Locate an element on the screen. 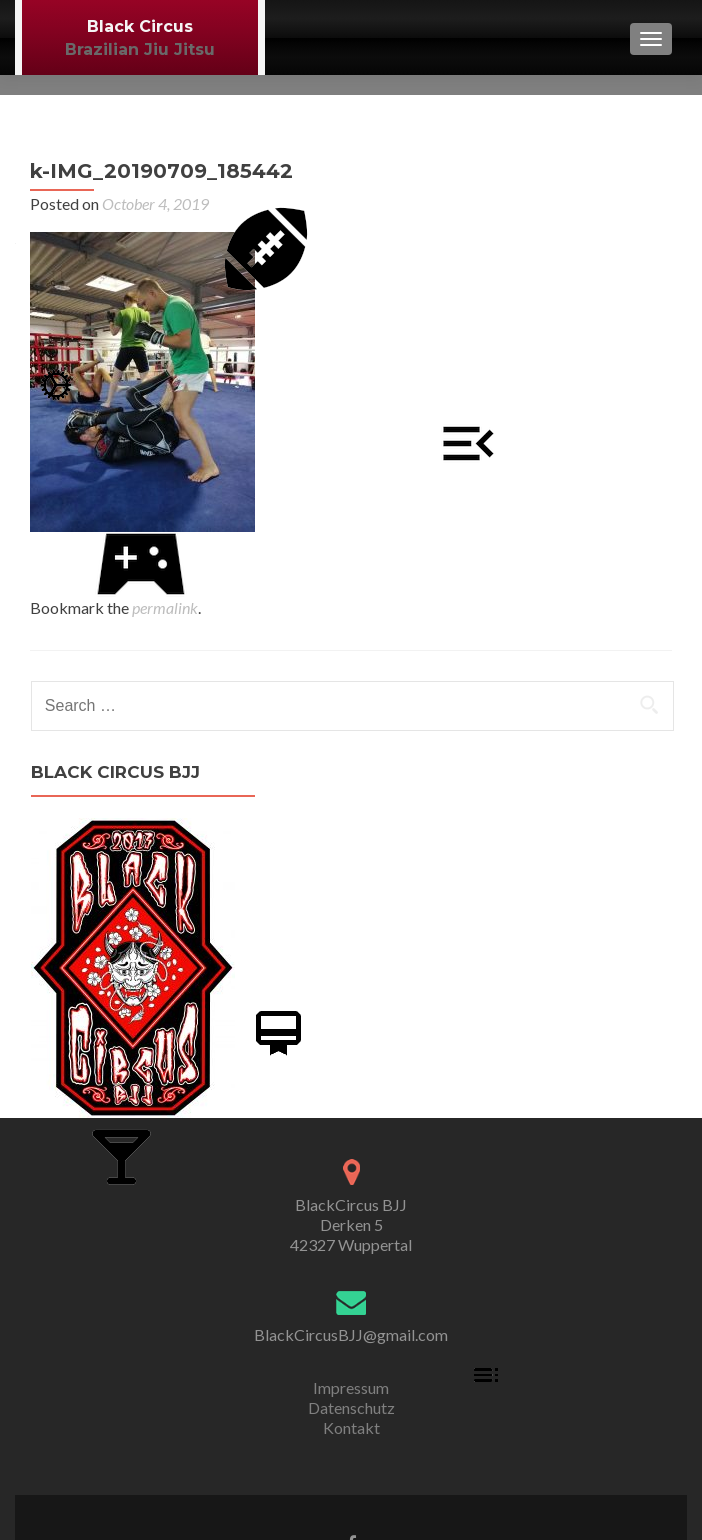  view bar or cocktail menu is located at coordinates (121, 1155).